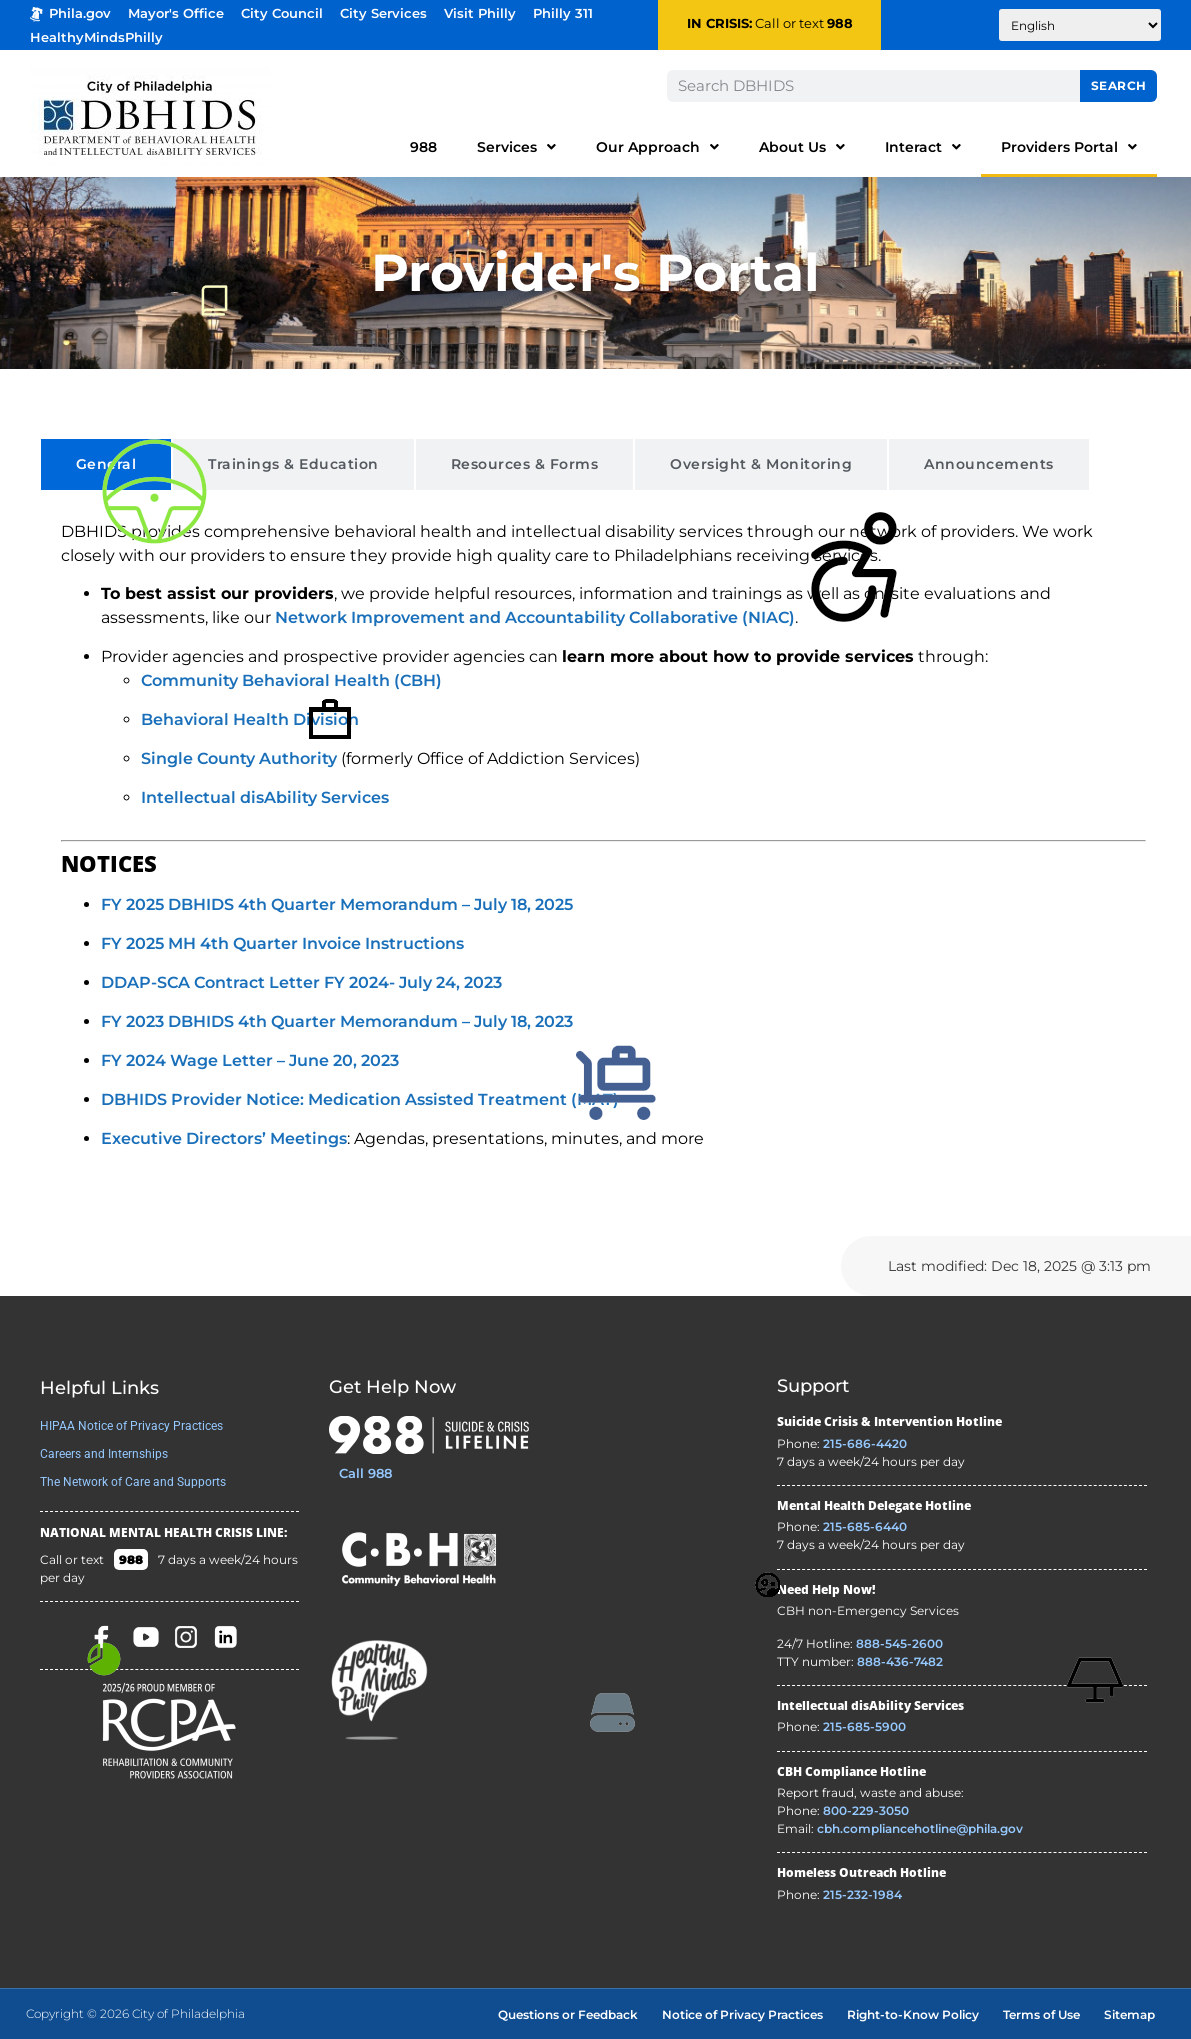 This screenshot has height=2039, width=1191. What do you see at coordinates (614, 1081) in the screenshot?
I see `access luggage or baggage services` at bounding box center [614, 1081].